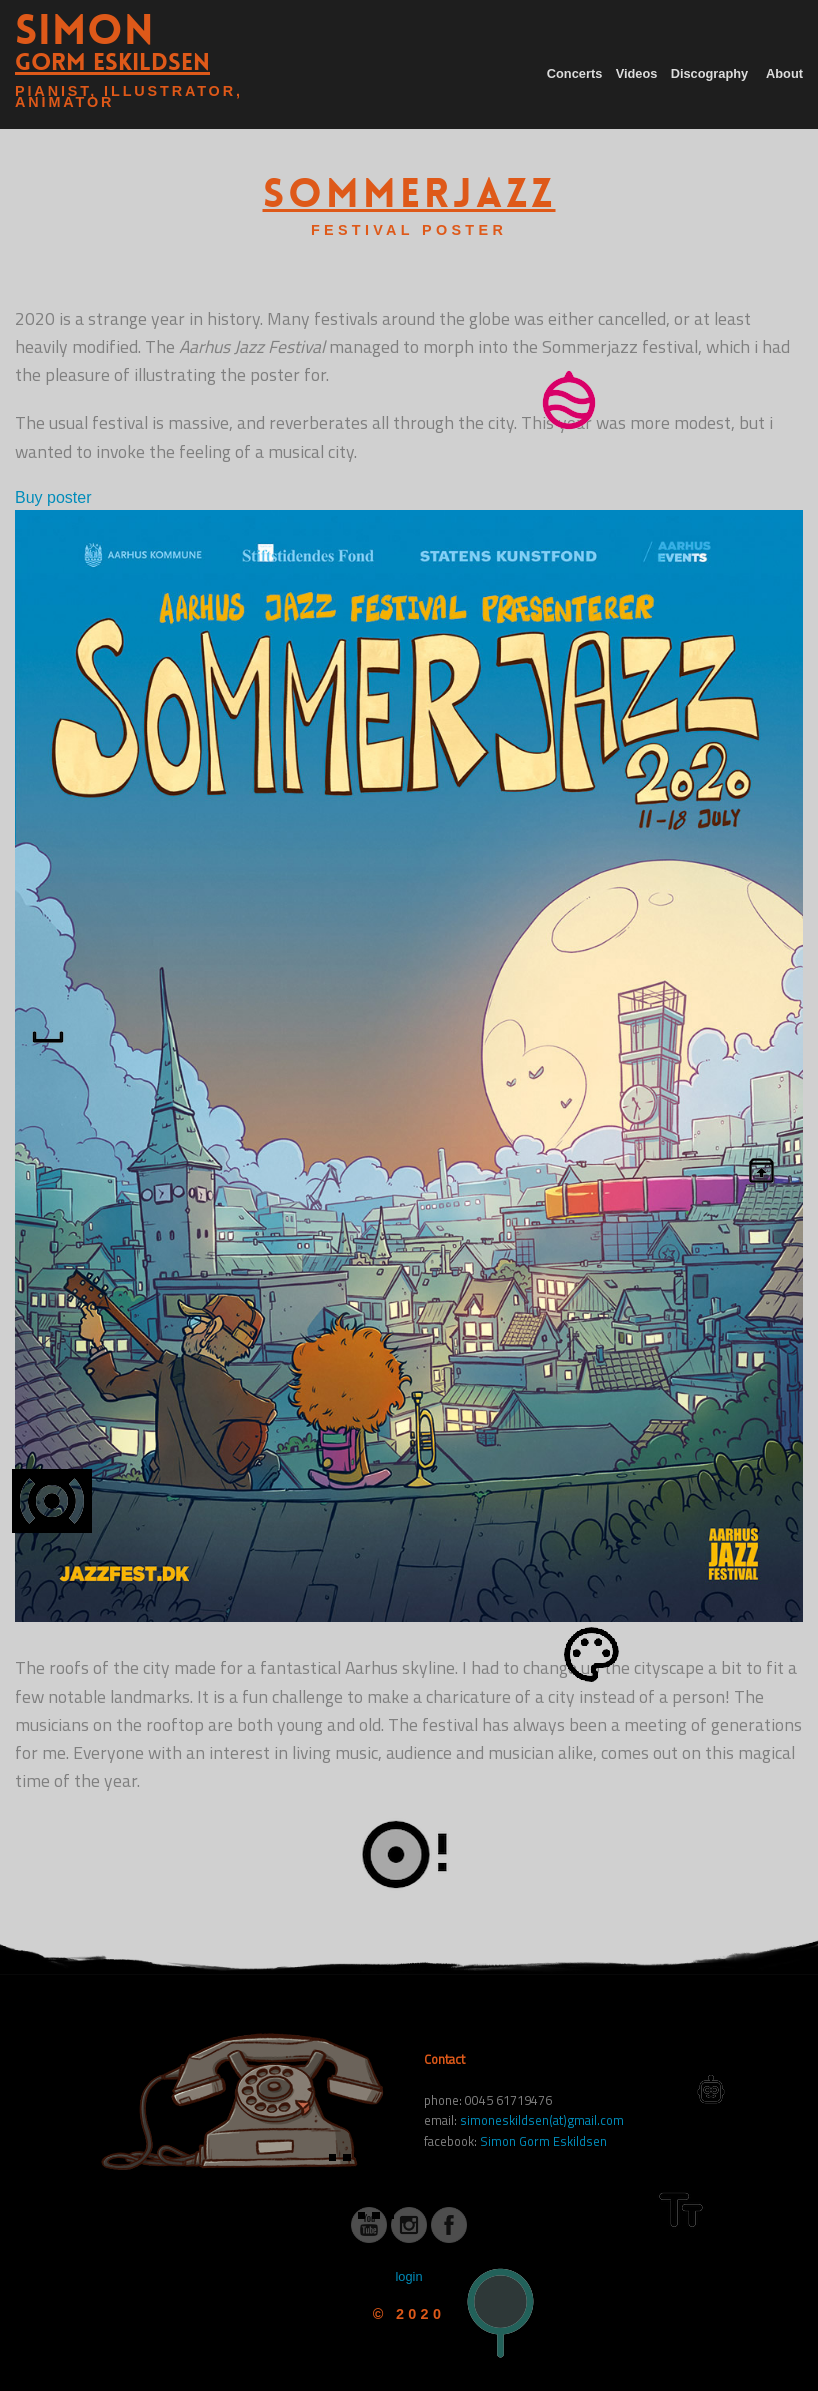  Describe the element at coordinates (404, 1854) in the screenshot. I see `indicates storage disc is full` at that location.